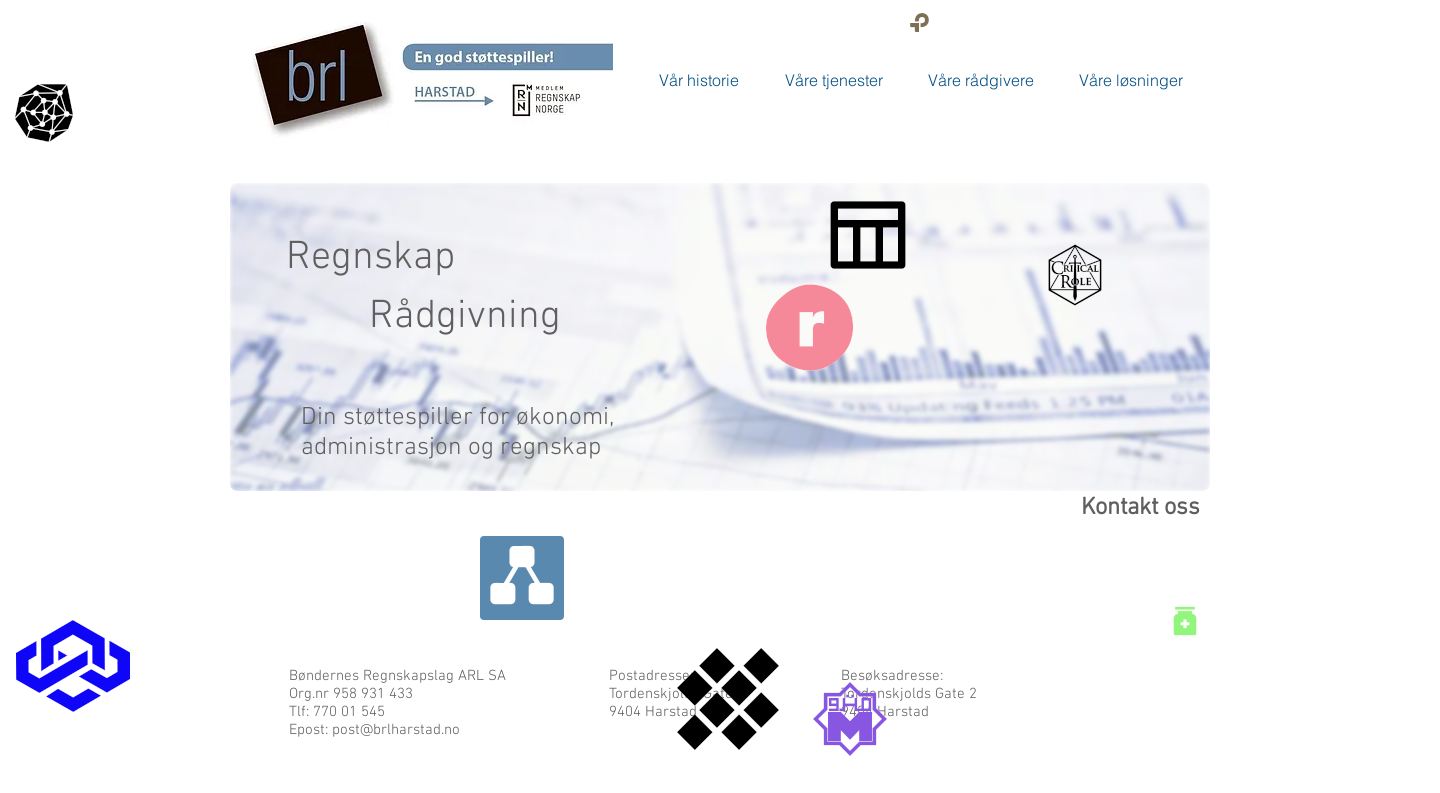  What do you see at coordinates (1185, 621) in the screenshot?
I see `view medication information` at bounding box center [1185, 621].